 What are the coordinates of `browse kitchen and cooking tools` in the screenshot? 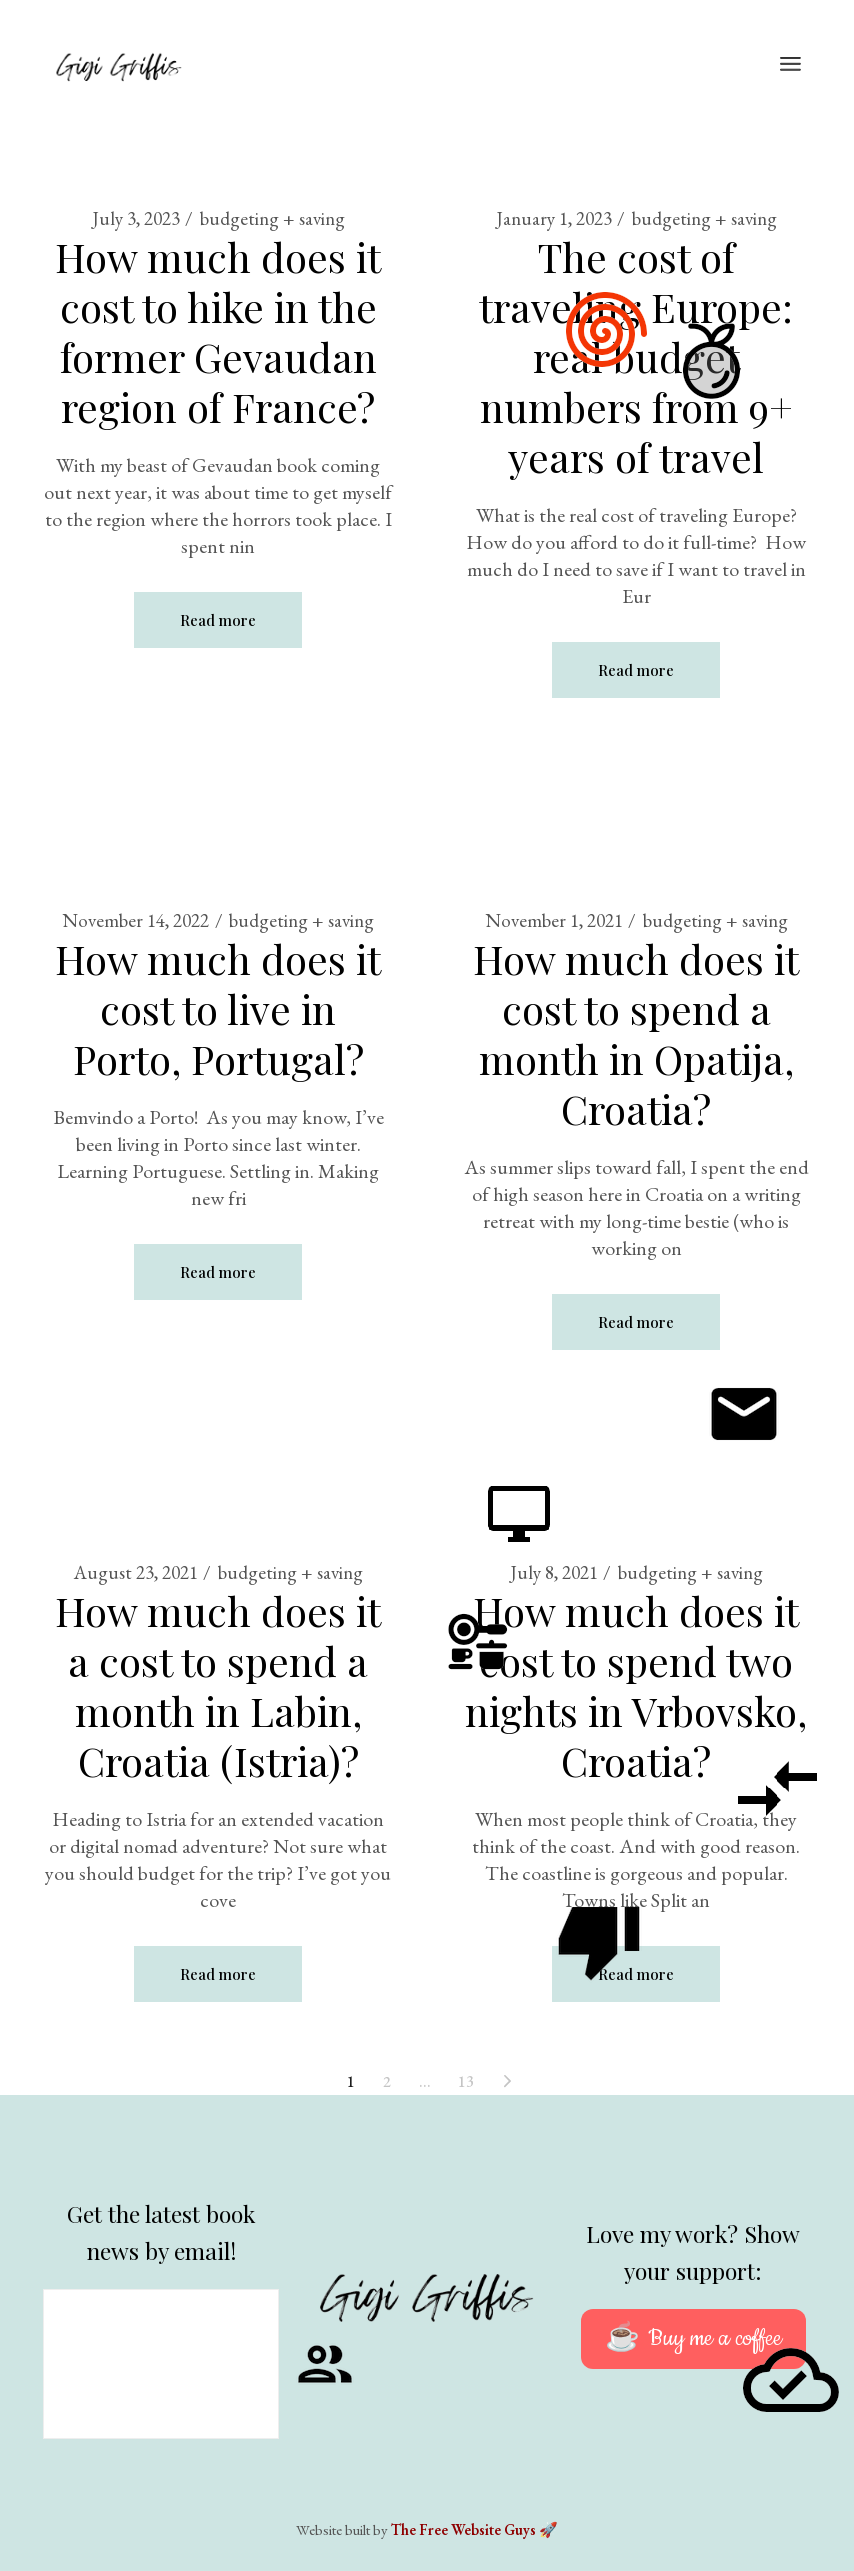 It's located at (479, 1641).